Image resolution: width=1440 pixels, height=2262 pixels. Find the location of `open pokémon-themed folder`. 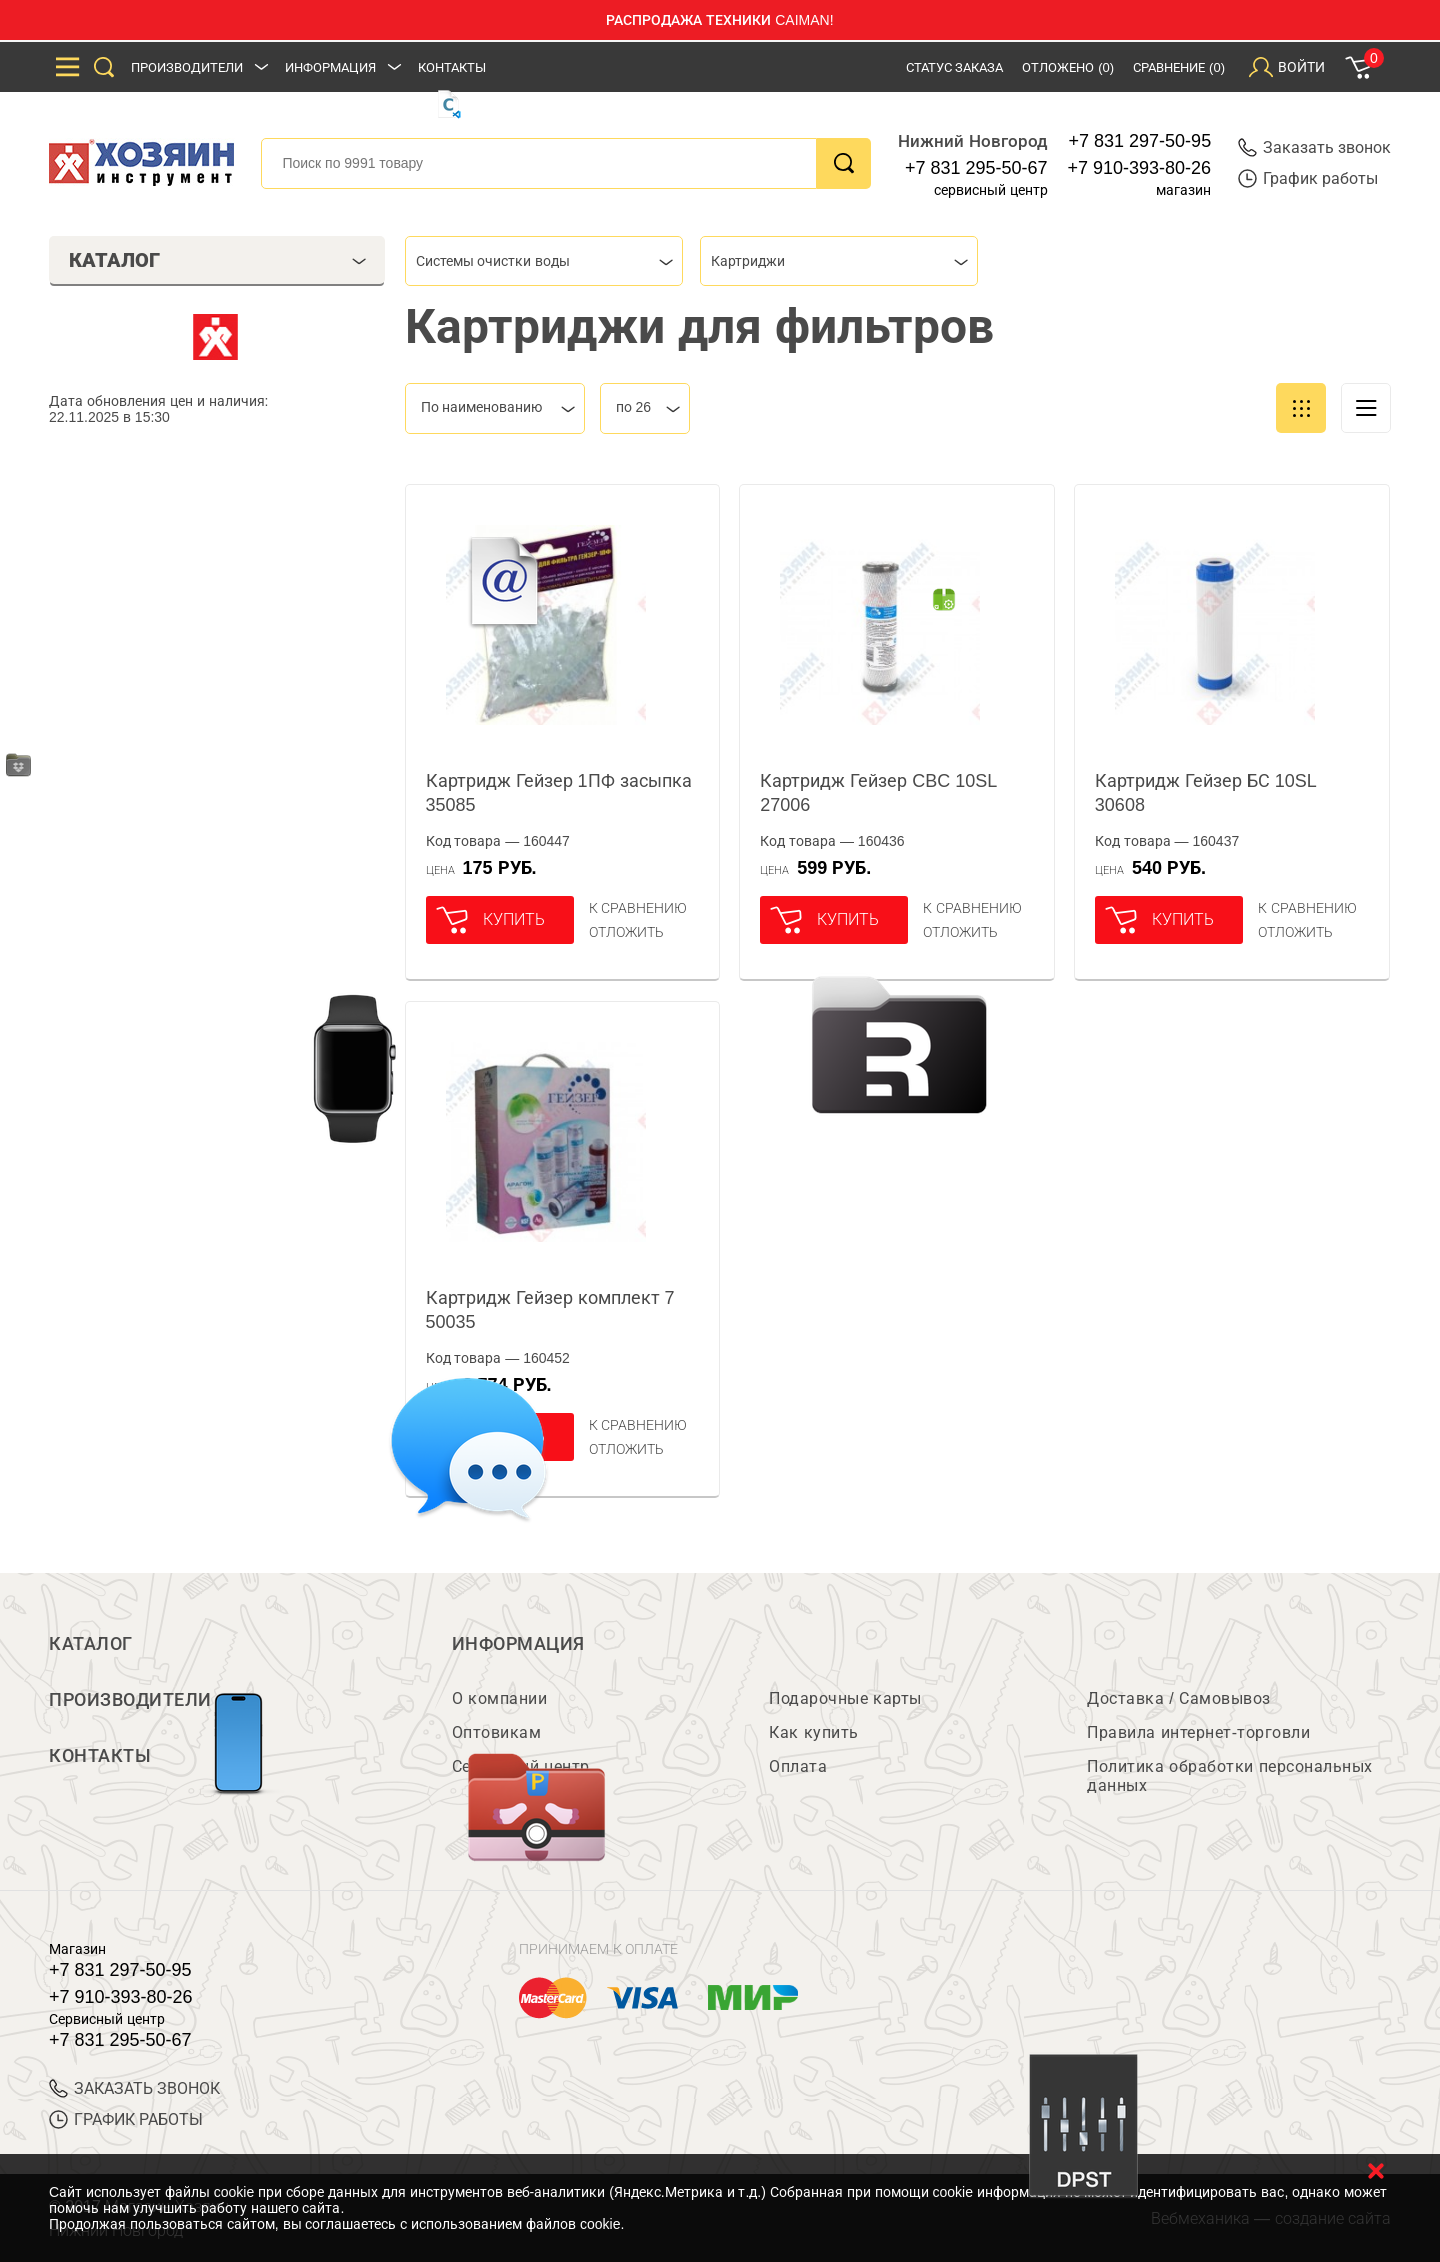

open pokémon-themed folder is located at coordinates (536, 1811).